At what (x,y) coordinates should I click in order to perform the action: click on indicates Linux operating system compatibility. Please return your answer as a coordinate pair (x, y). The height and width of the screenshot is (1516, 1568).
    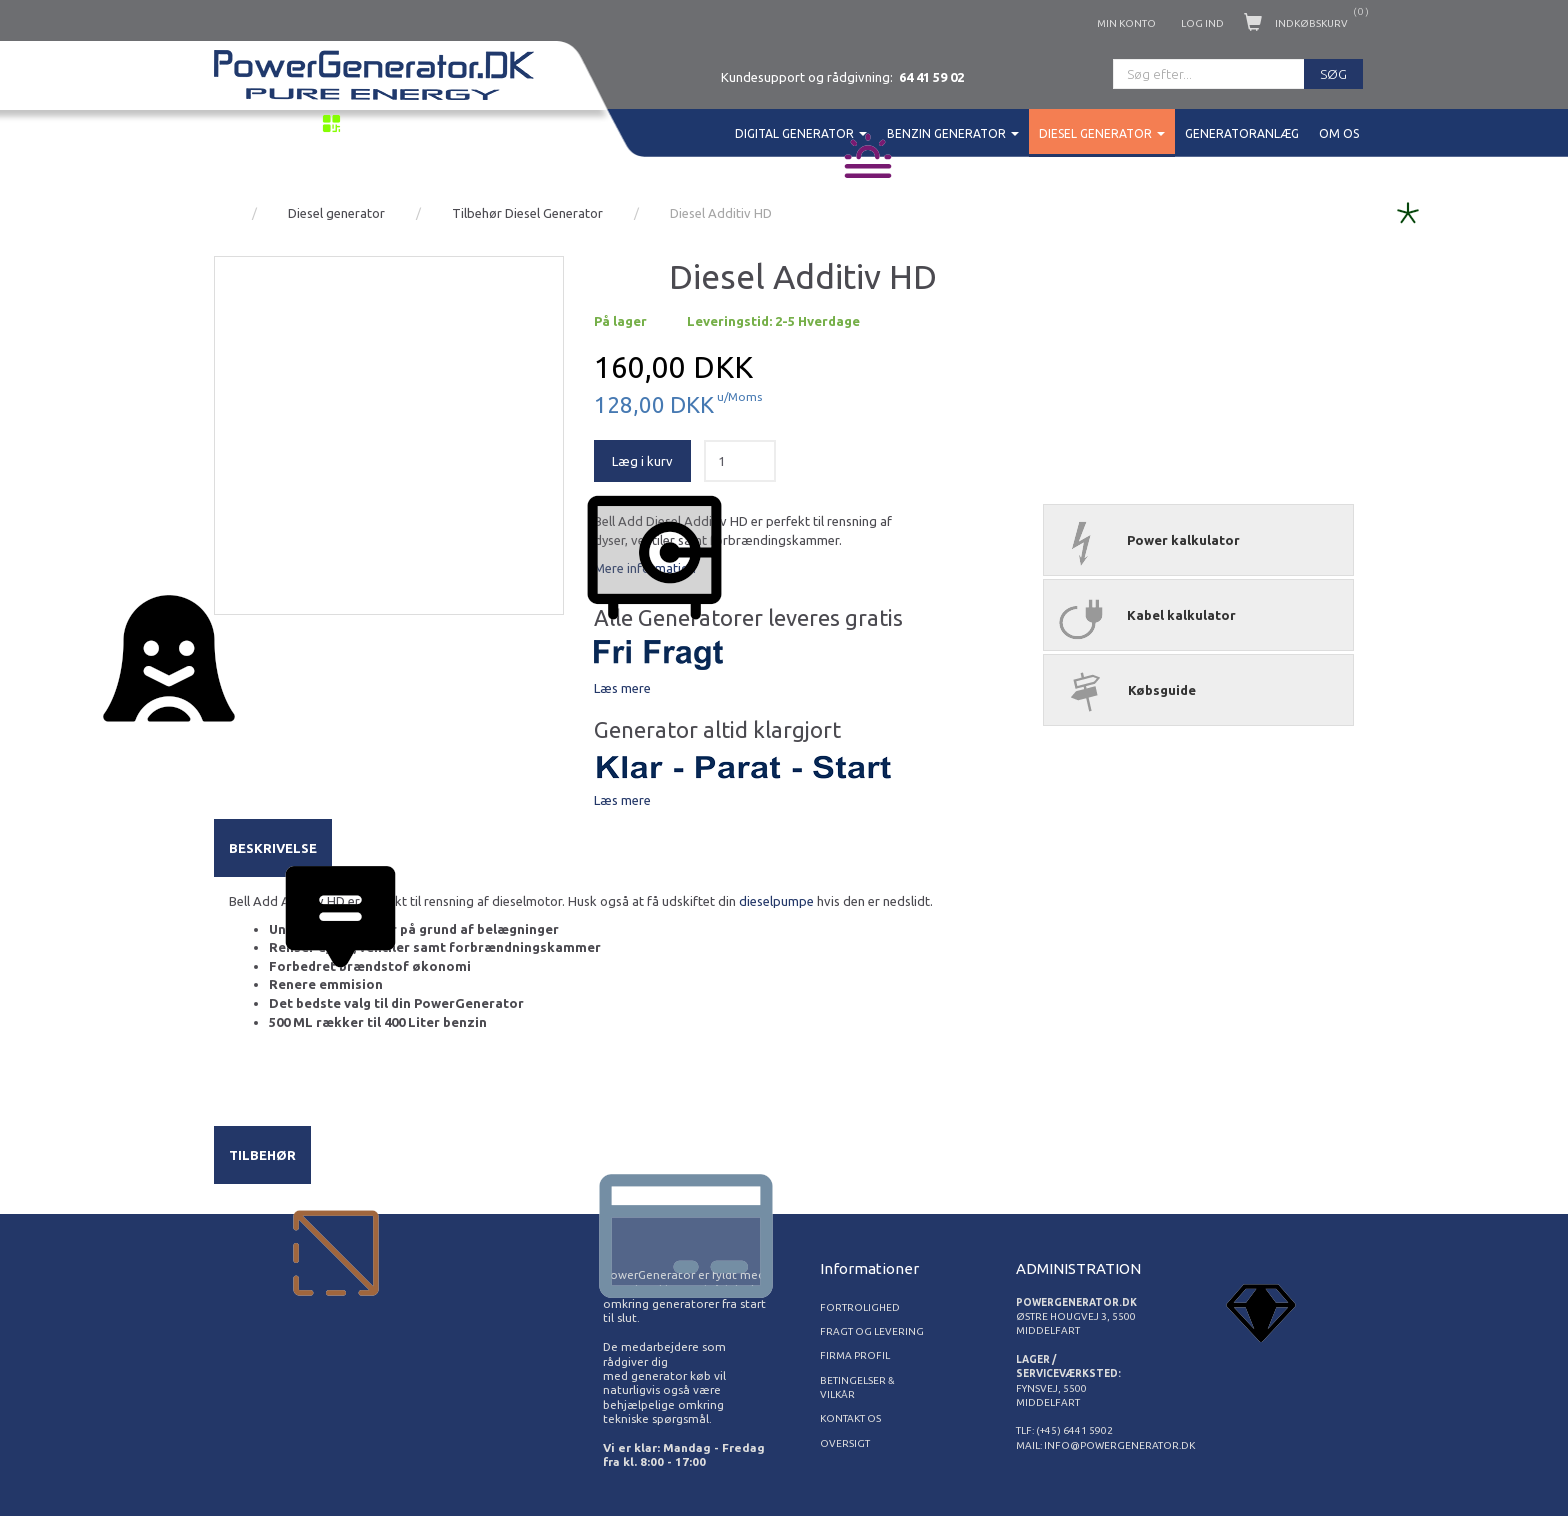
    Looking at the image, I should click on (169, 666).